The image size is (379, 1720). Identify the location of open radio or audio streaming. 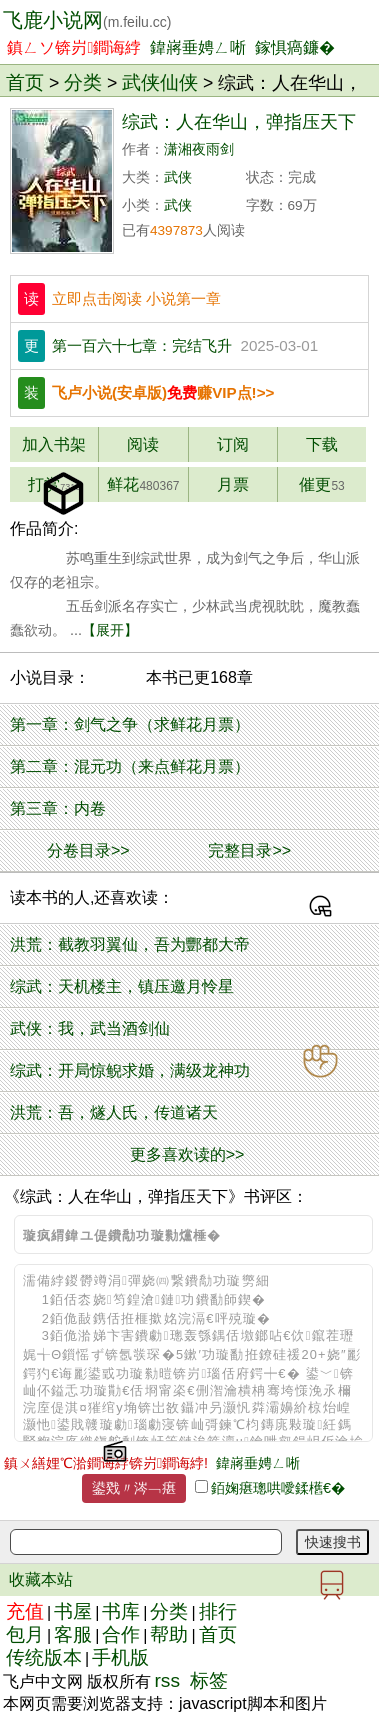
(115, 1453).